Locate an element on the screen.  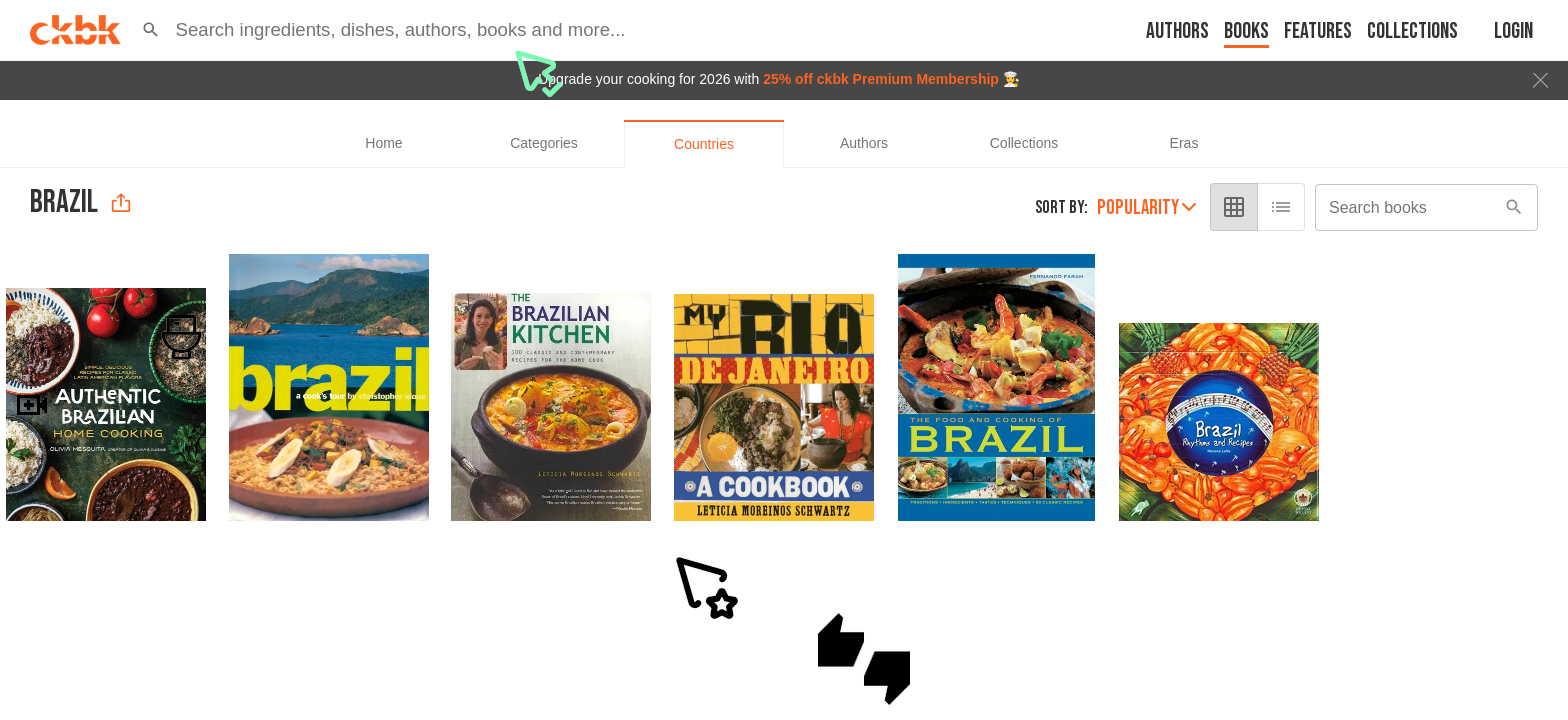
start a new video call is located at coordinates (32, 405).